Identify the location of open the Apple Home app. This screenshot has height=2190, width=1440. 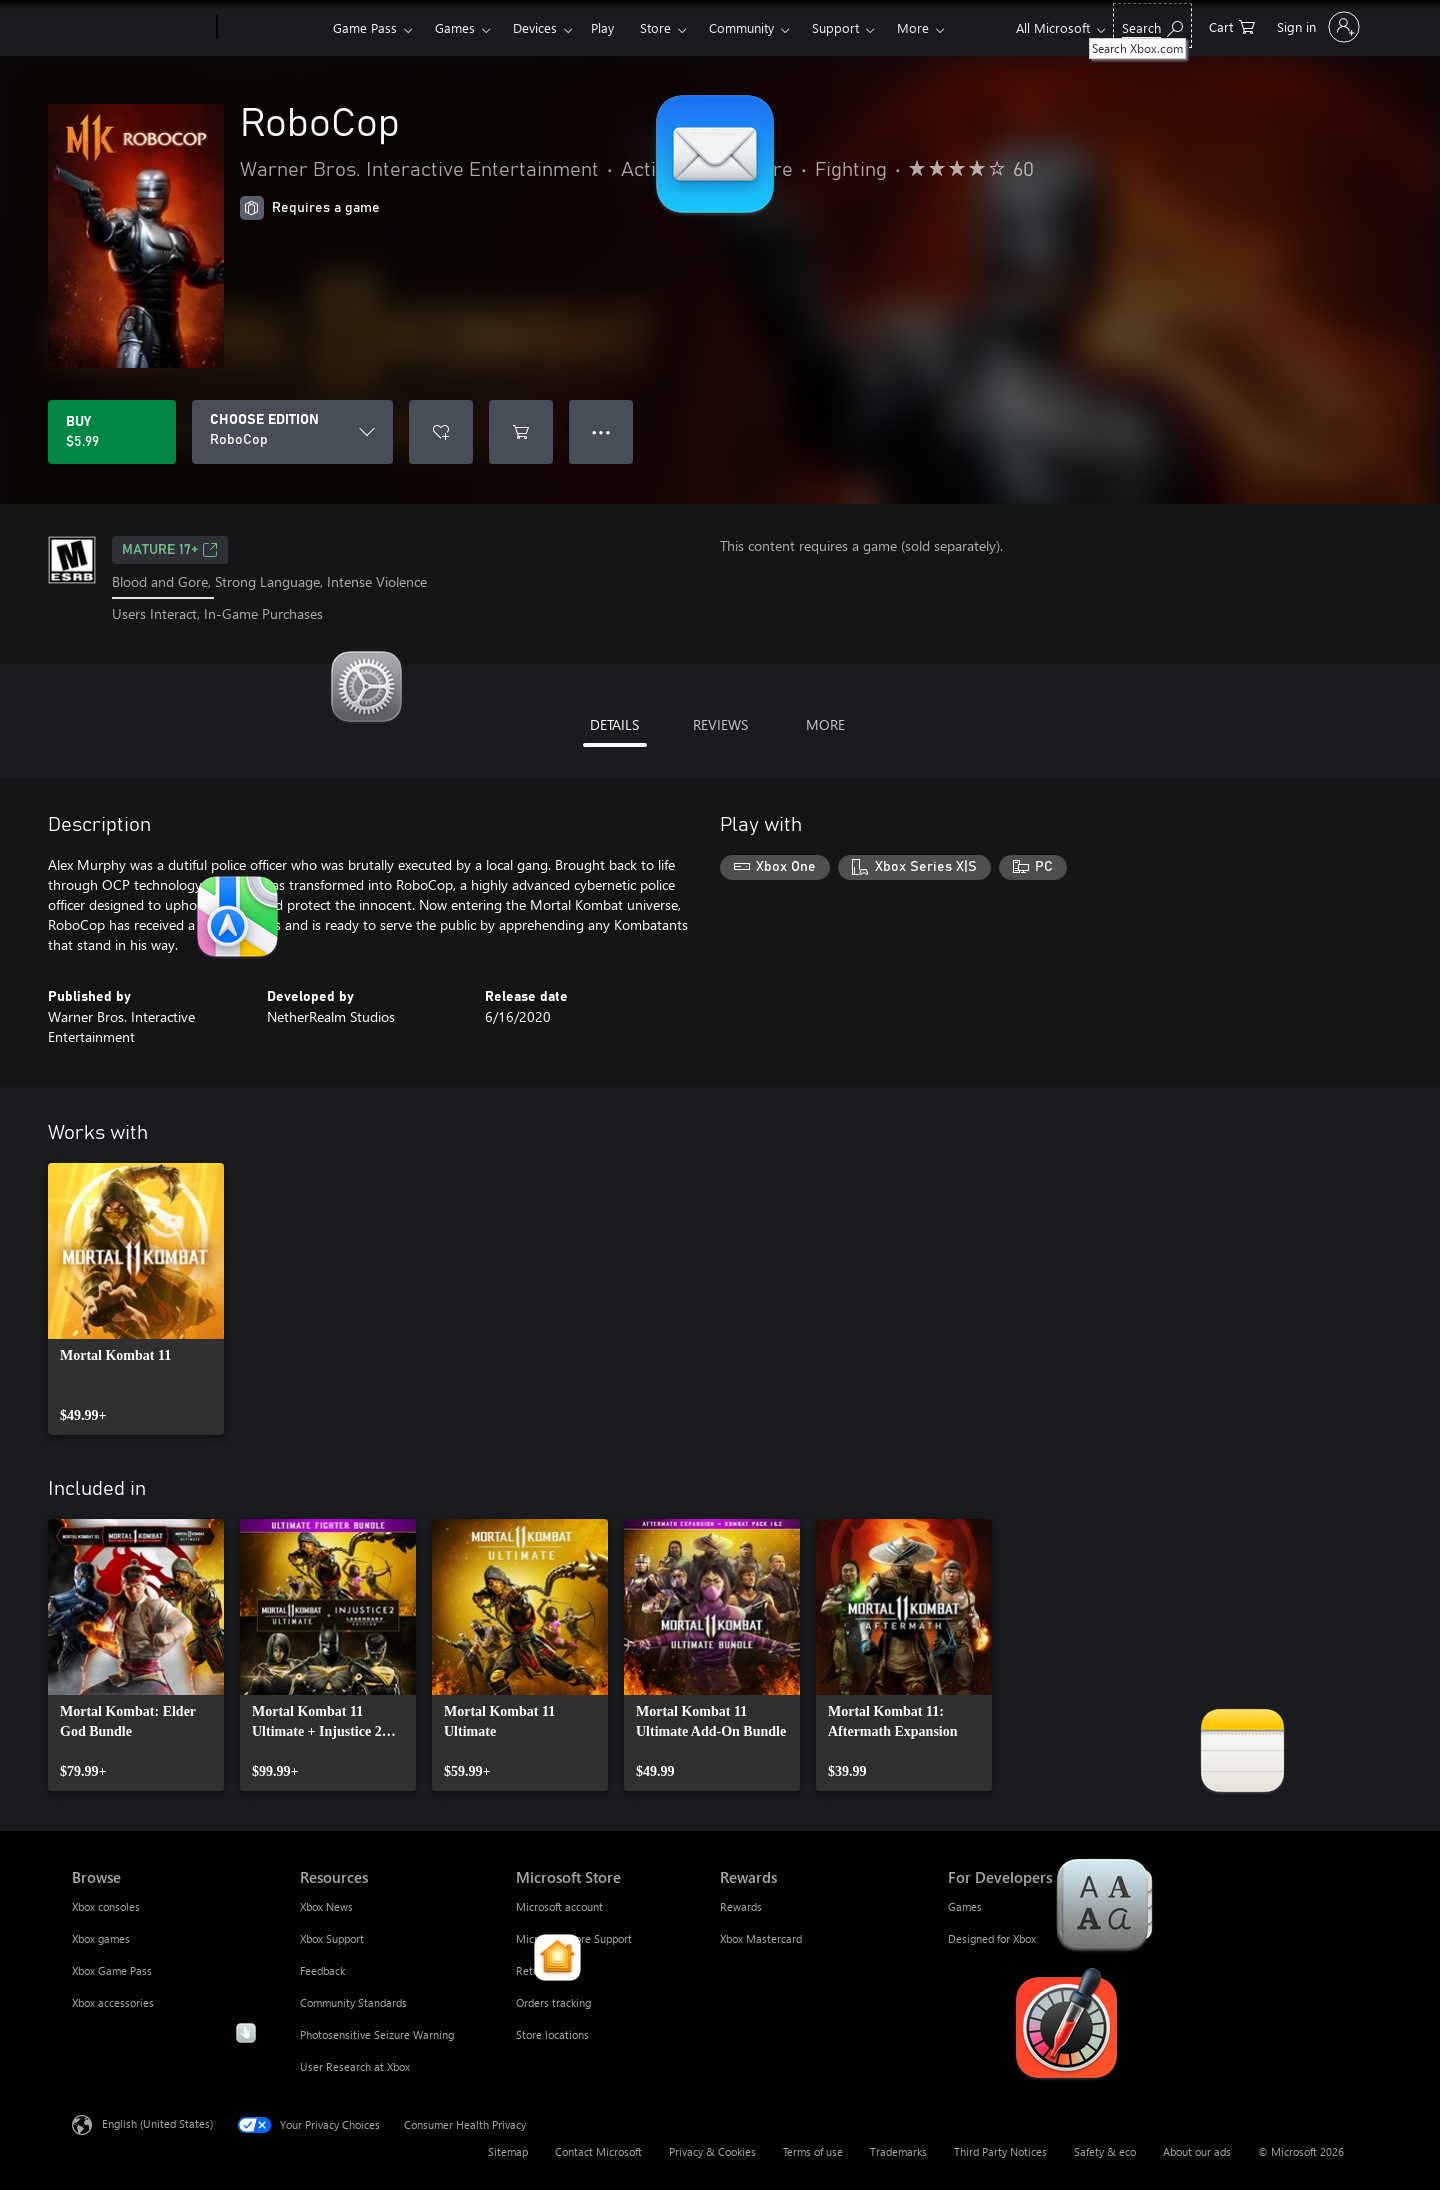
(557, 1957).